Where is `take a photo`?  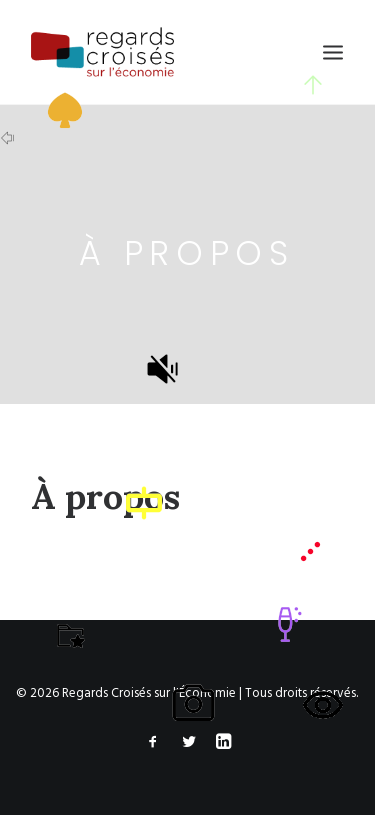
take a photo is located at coordinates (193, 703).